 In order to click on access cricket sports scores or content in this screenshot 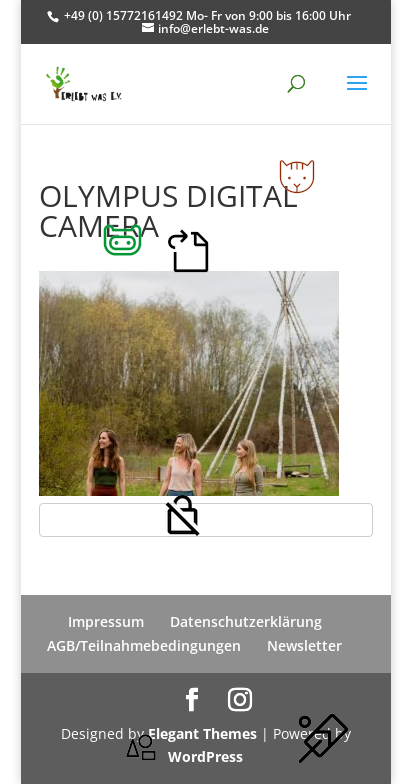, I will do `click(320, 737)`.